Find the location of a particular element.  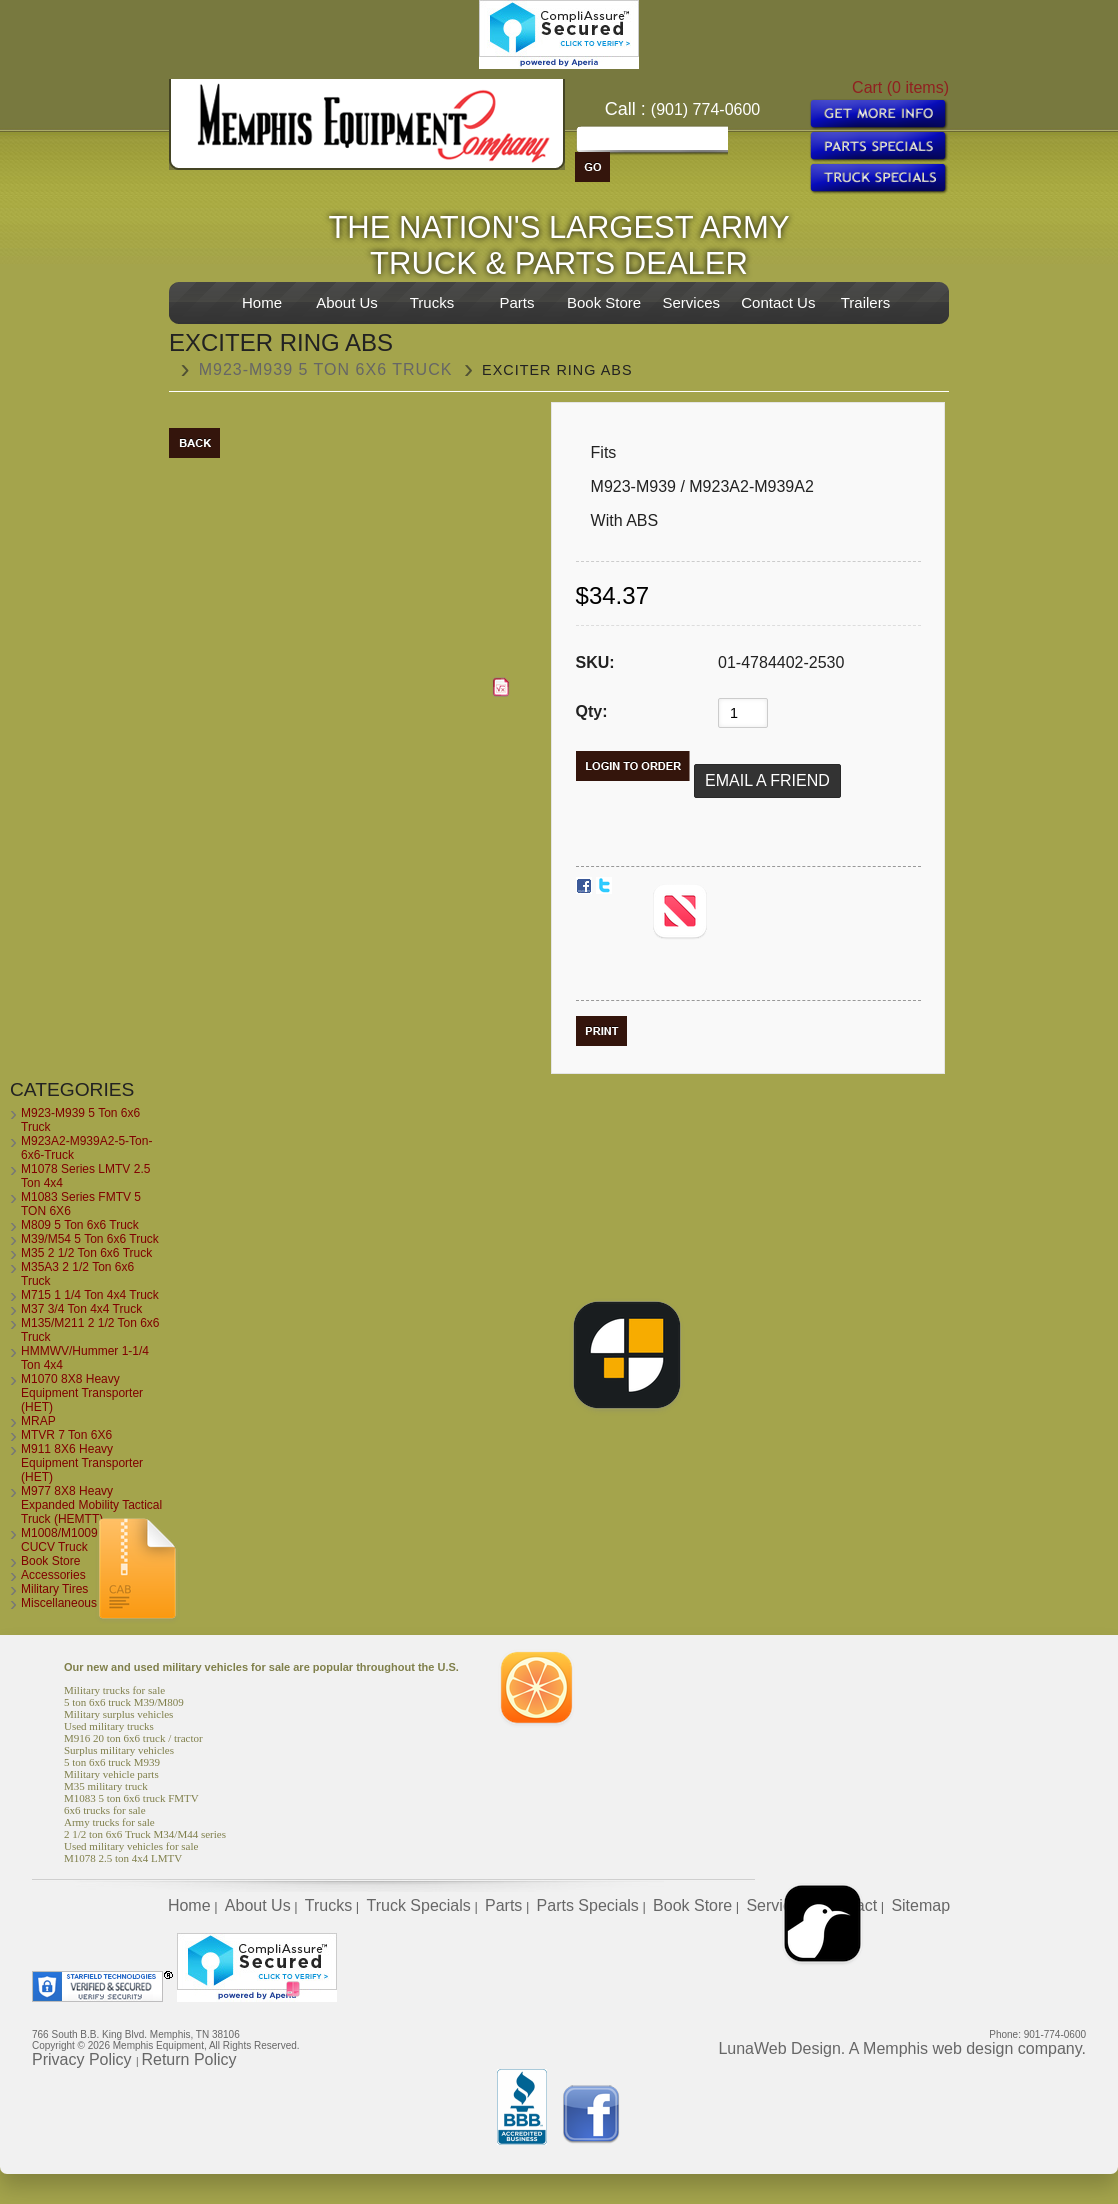

open clementine music player is located at coordinates (536, 1687).